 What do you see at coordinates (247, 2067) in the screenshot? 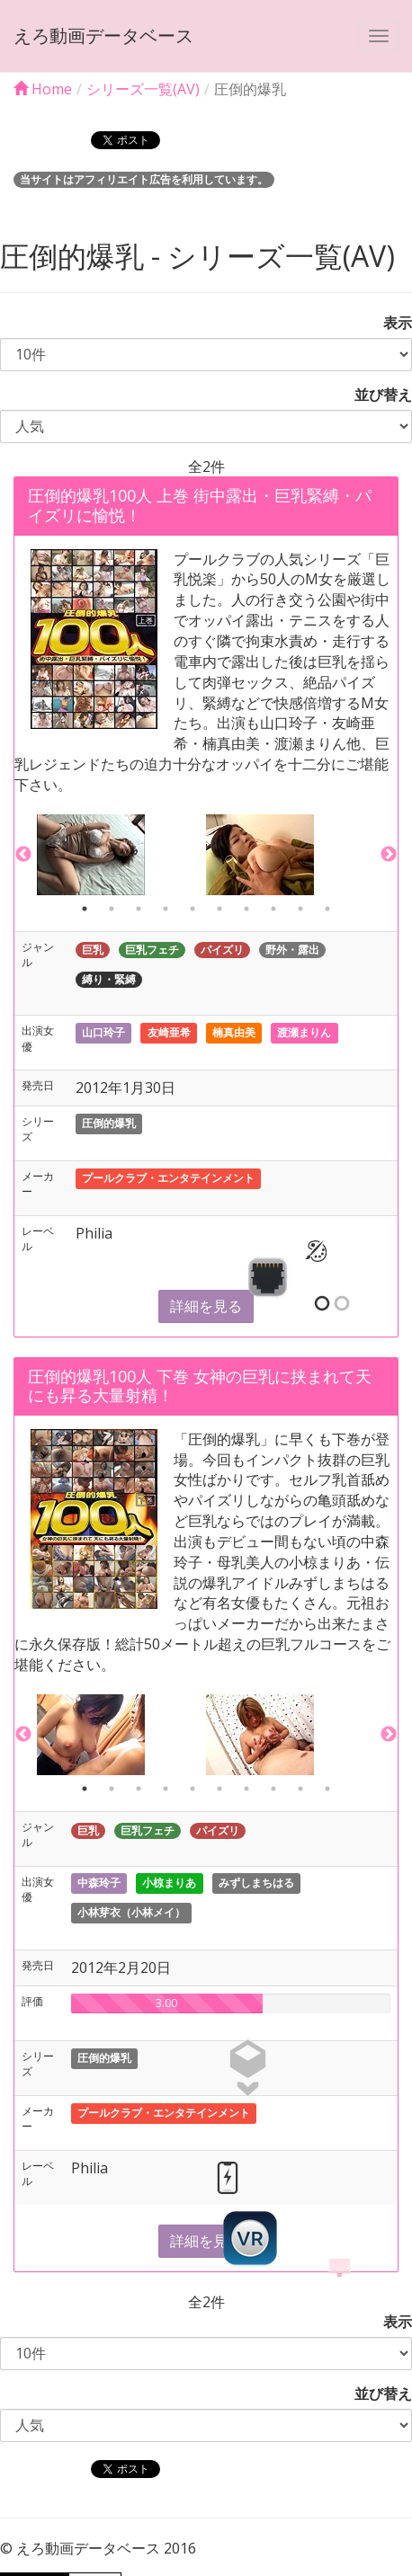
I see `insert an object or 3D element into the document` at bounding box center [247, 2067].